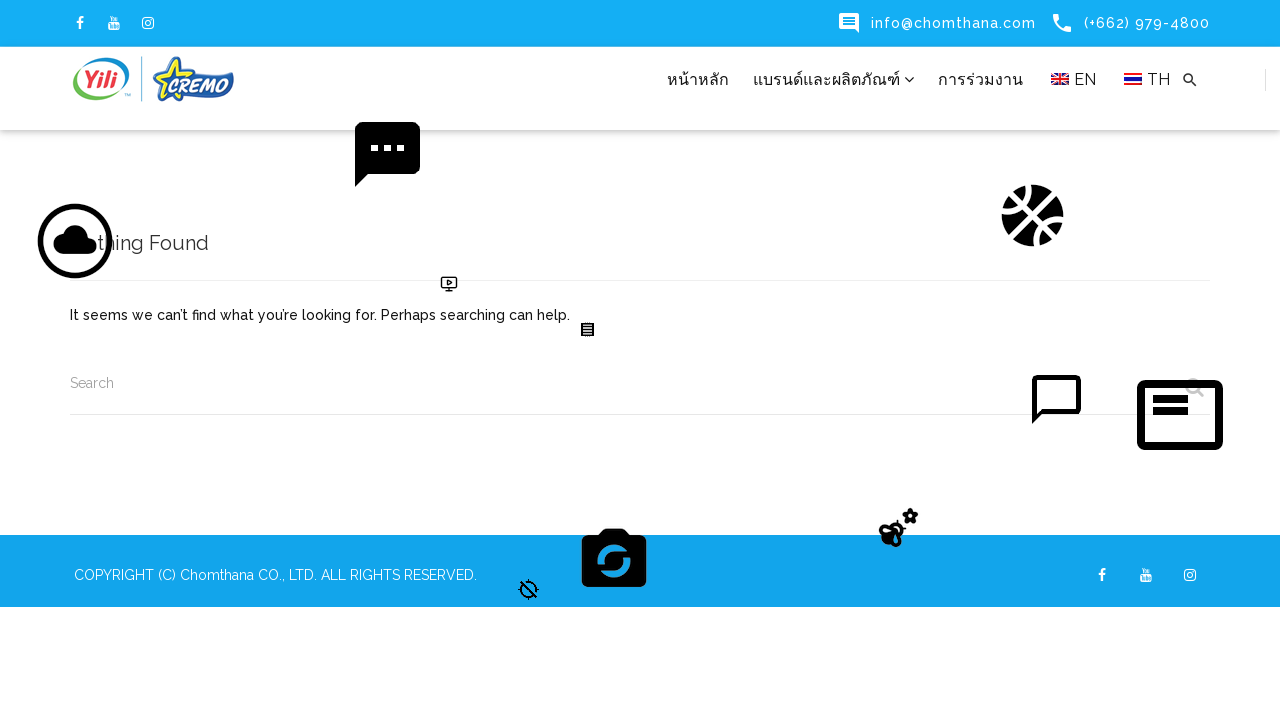 Image resolution: width=1280 pixels, height=720 pixels. Describe the element at coordinates (387, 154) in the screenshot. I see `open text messaging app` at that location.